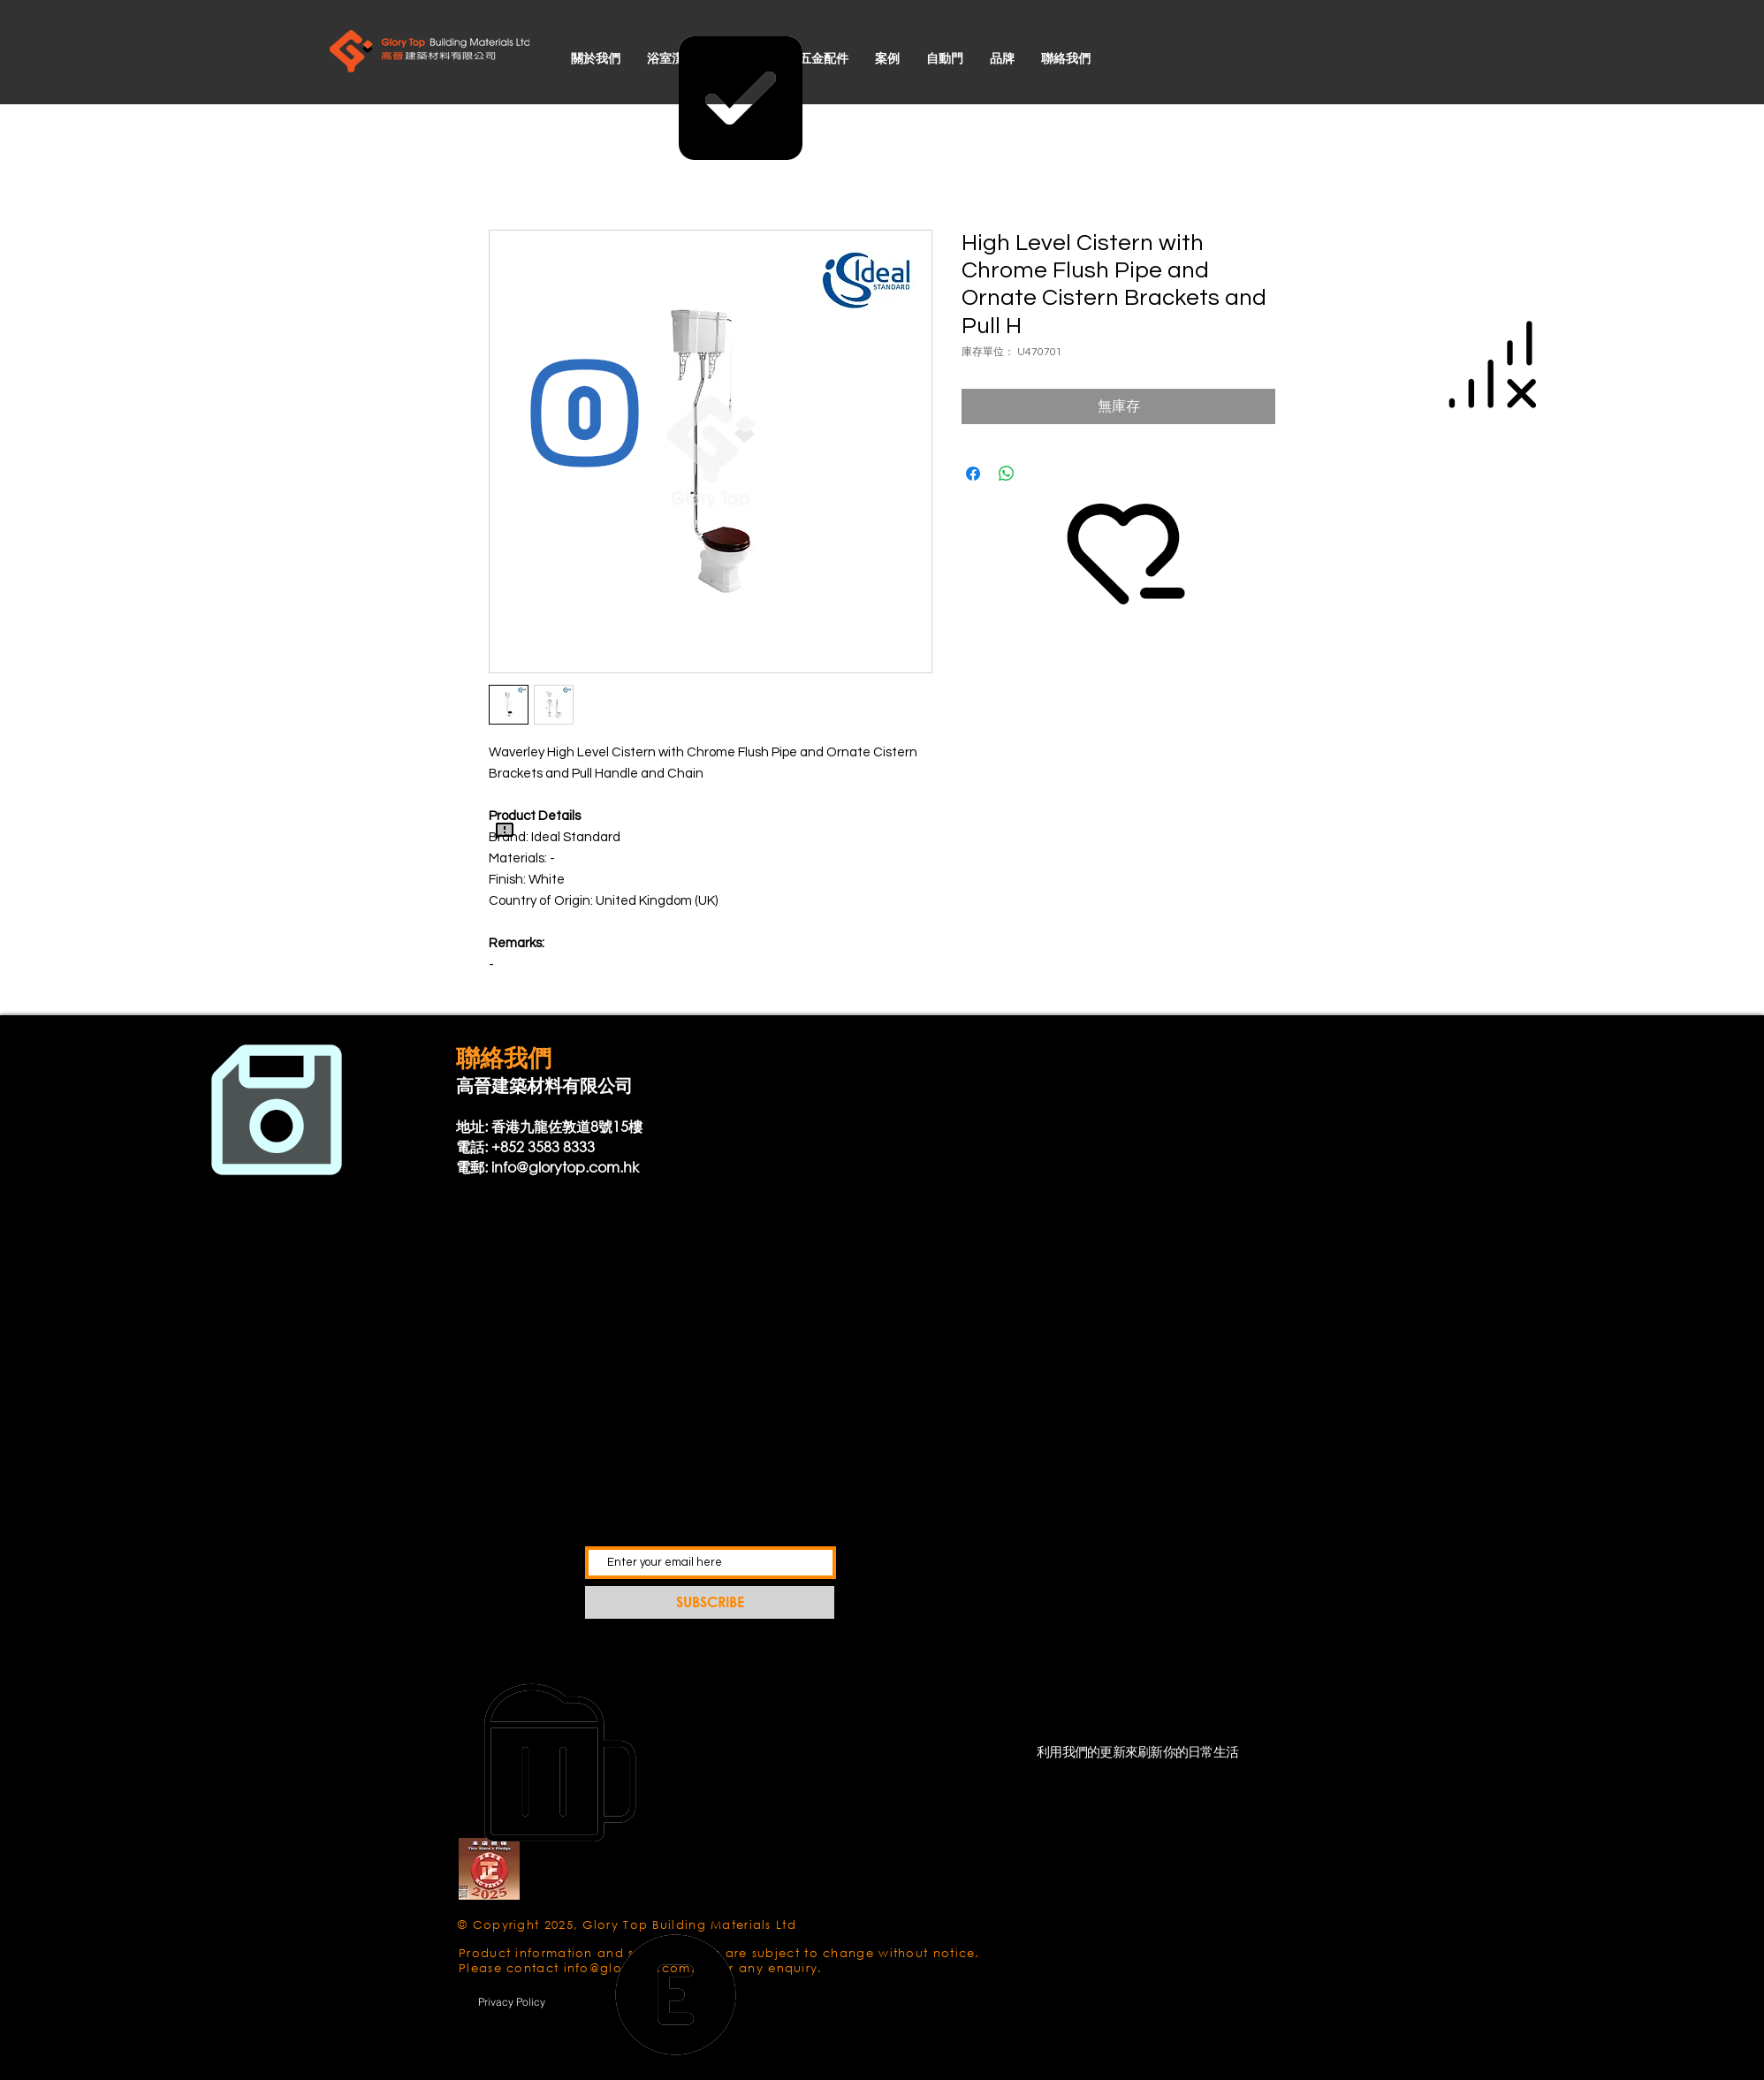  Describe the element at coordinates (277, 1110) in the screenshot. I see `save current file or document` at that location.